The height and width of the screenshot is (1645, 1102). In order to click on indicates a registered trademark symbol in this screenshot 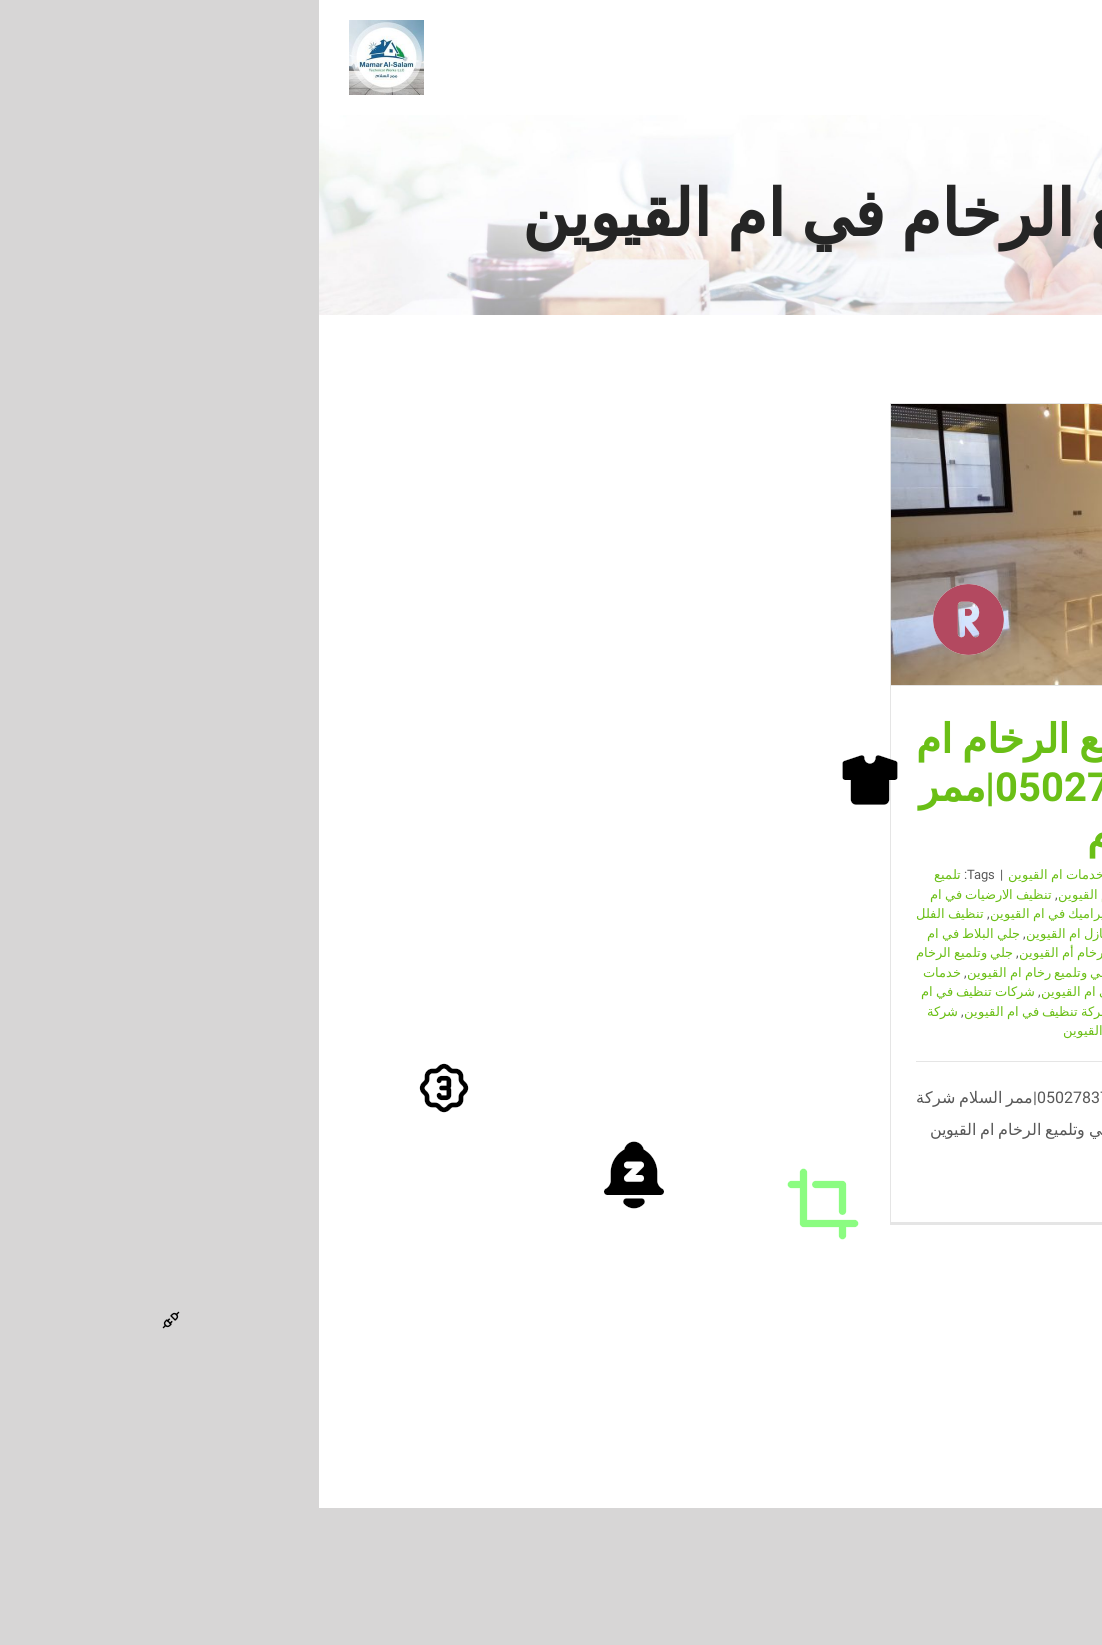, I will do `click(968, 619)`.